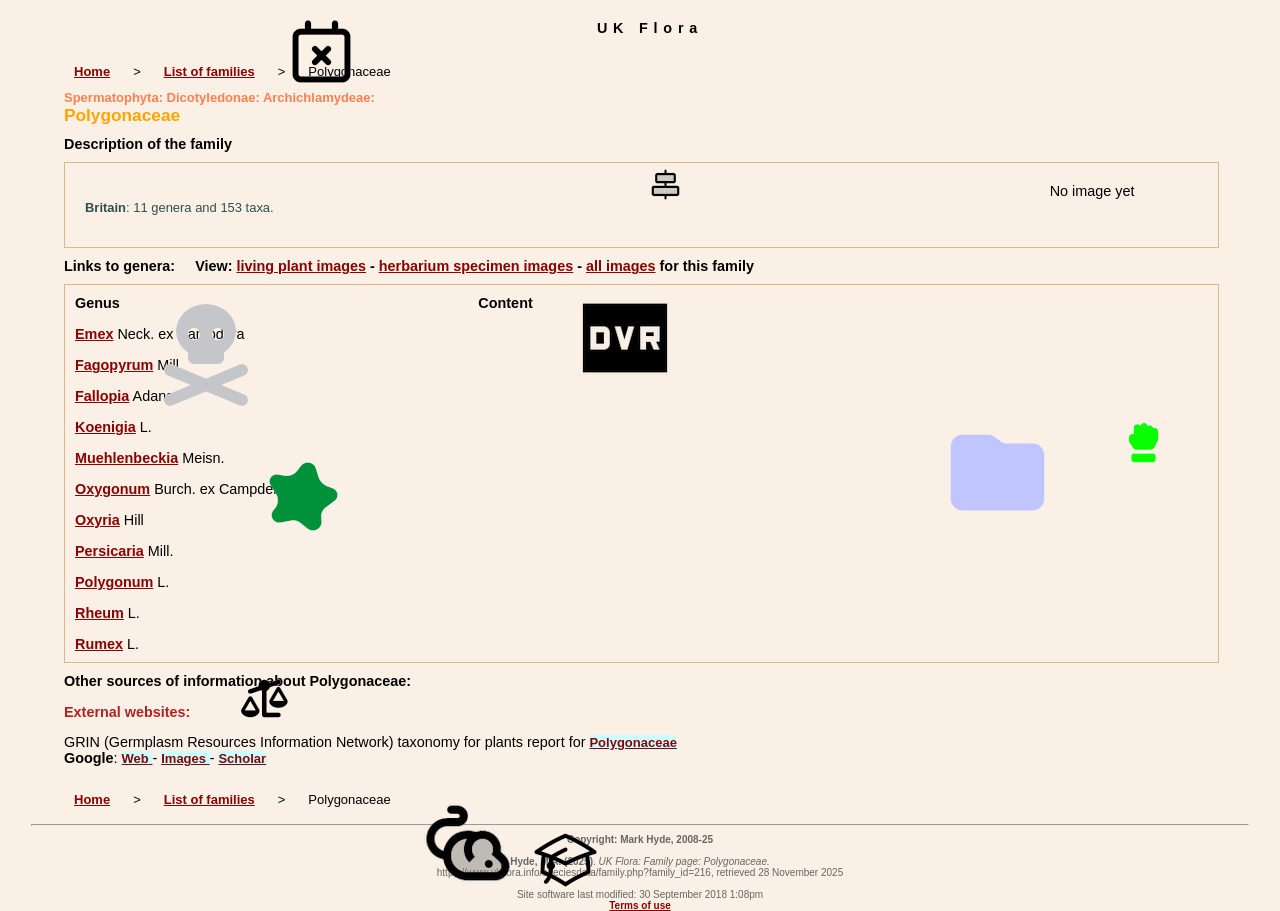 The image size is (1280, 911). I want to click on access education or learning features, so click(565, 859).